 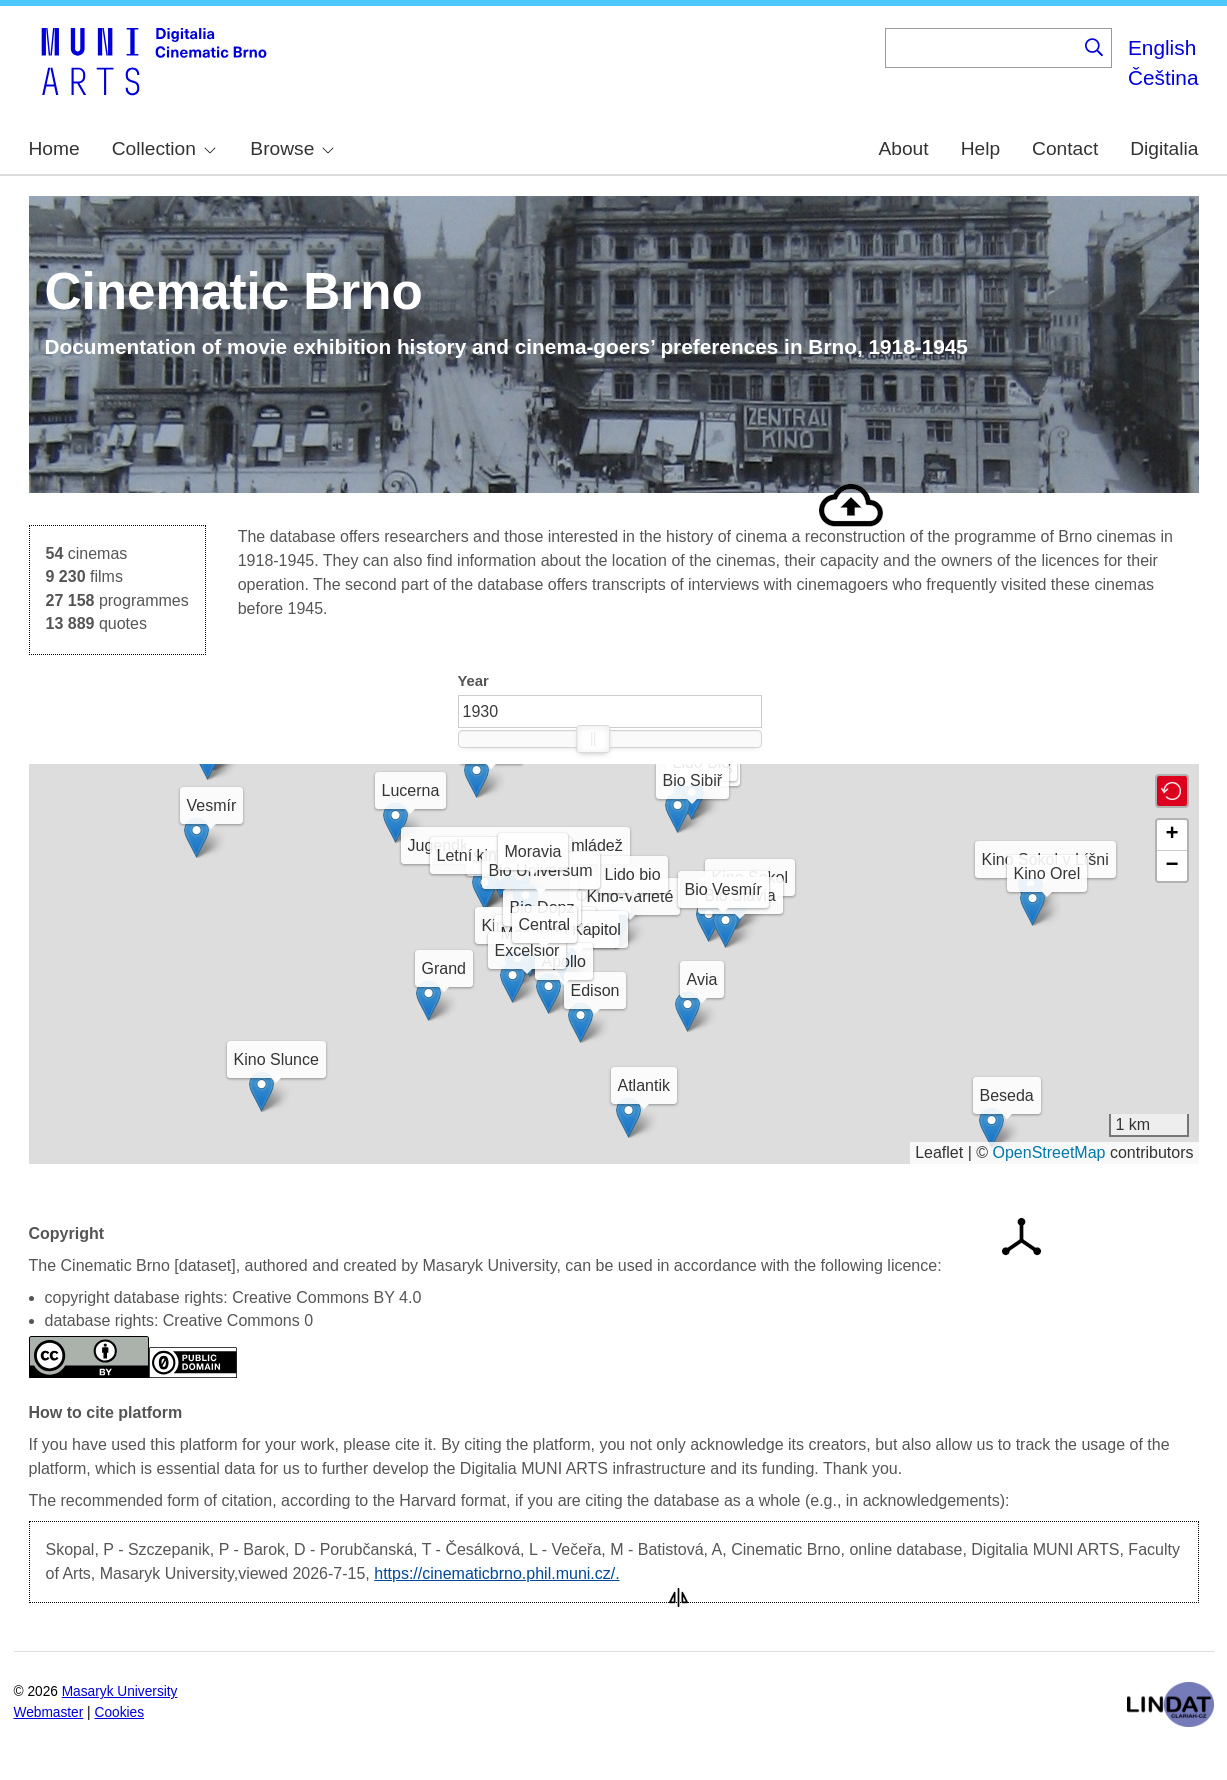 What do you see at coordinates (851, 505) in the screenshot?
I see `upload file to cloud storage` at bounding box center [851, 505].